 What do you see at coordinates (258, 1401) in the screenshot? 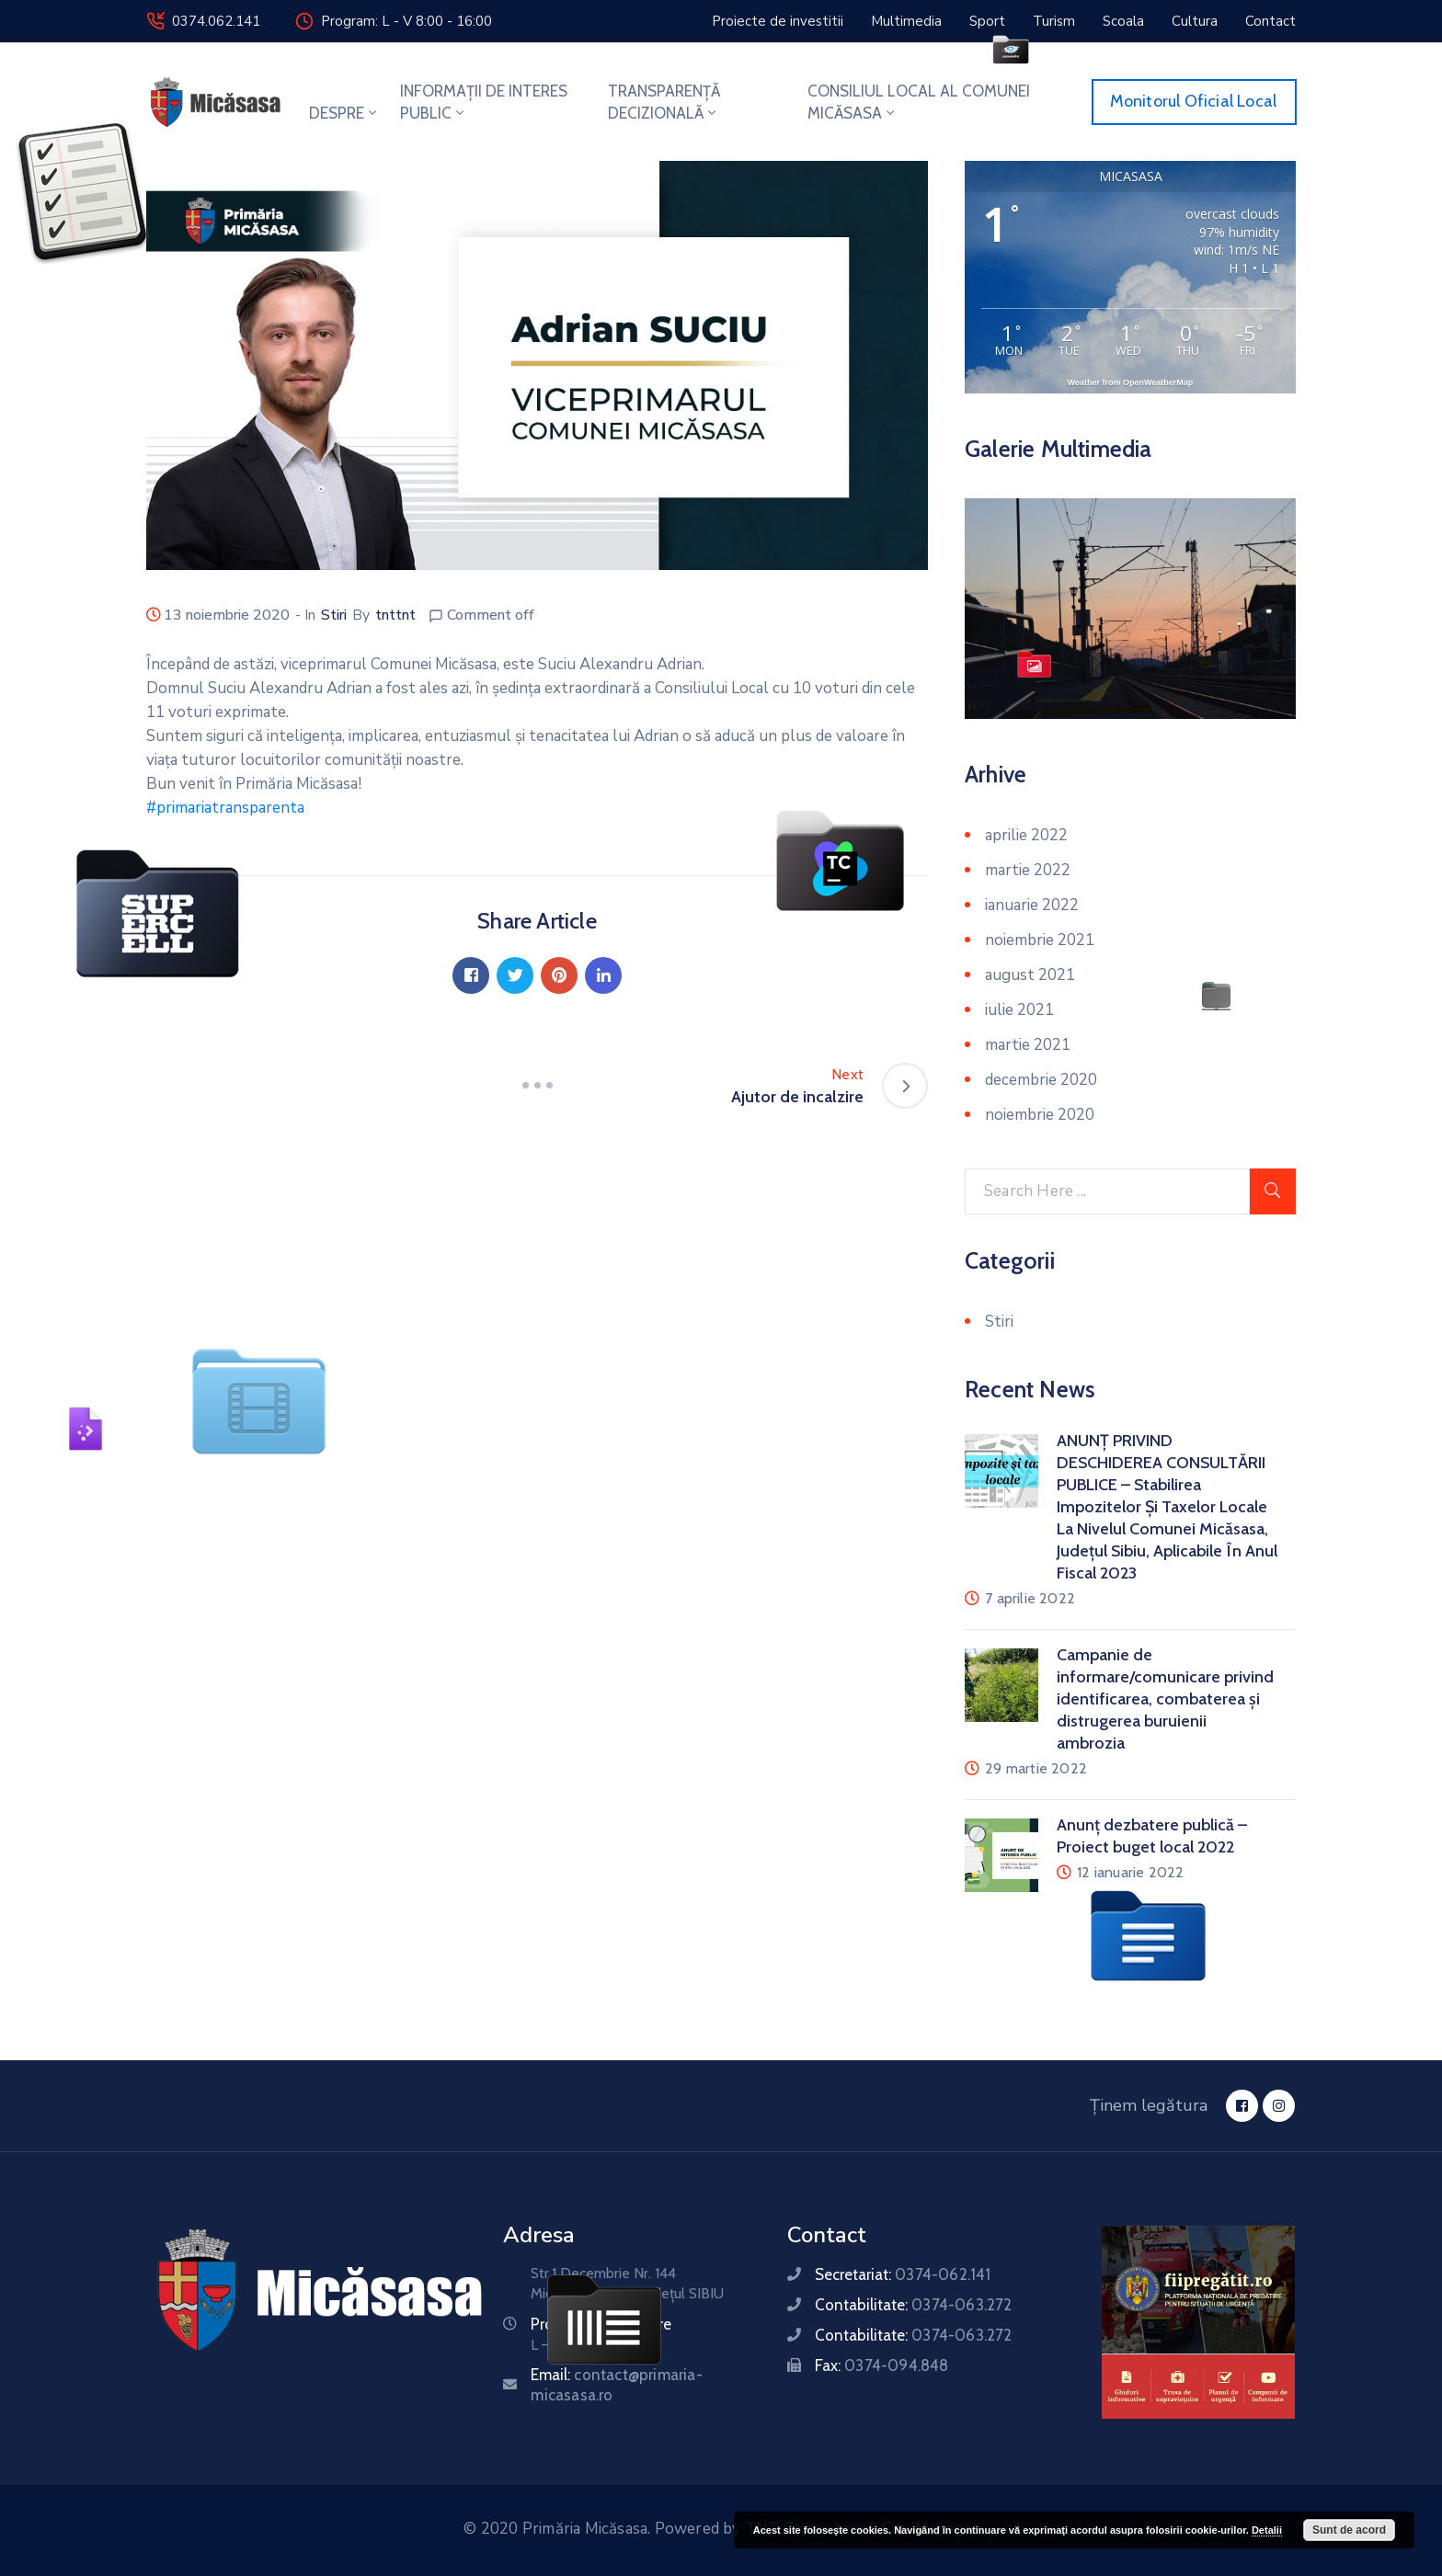
I see `open your videos folder` at bounding box center [258, 1401].